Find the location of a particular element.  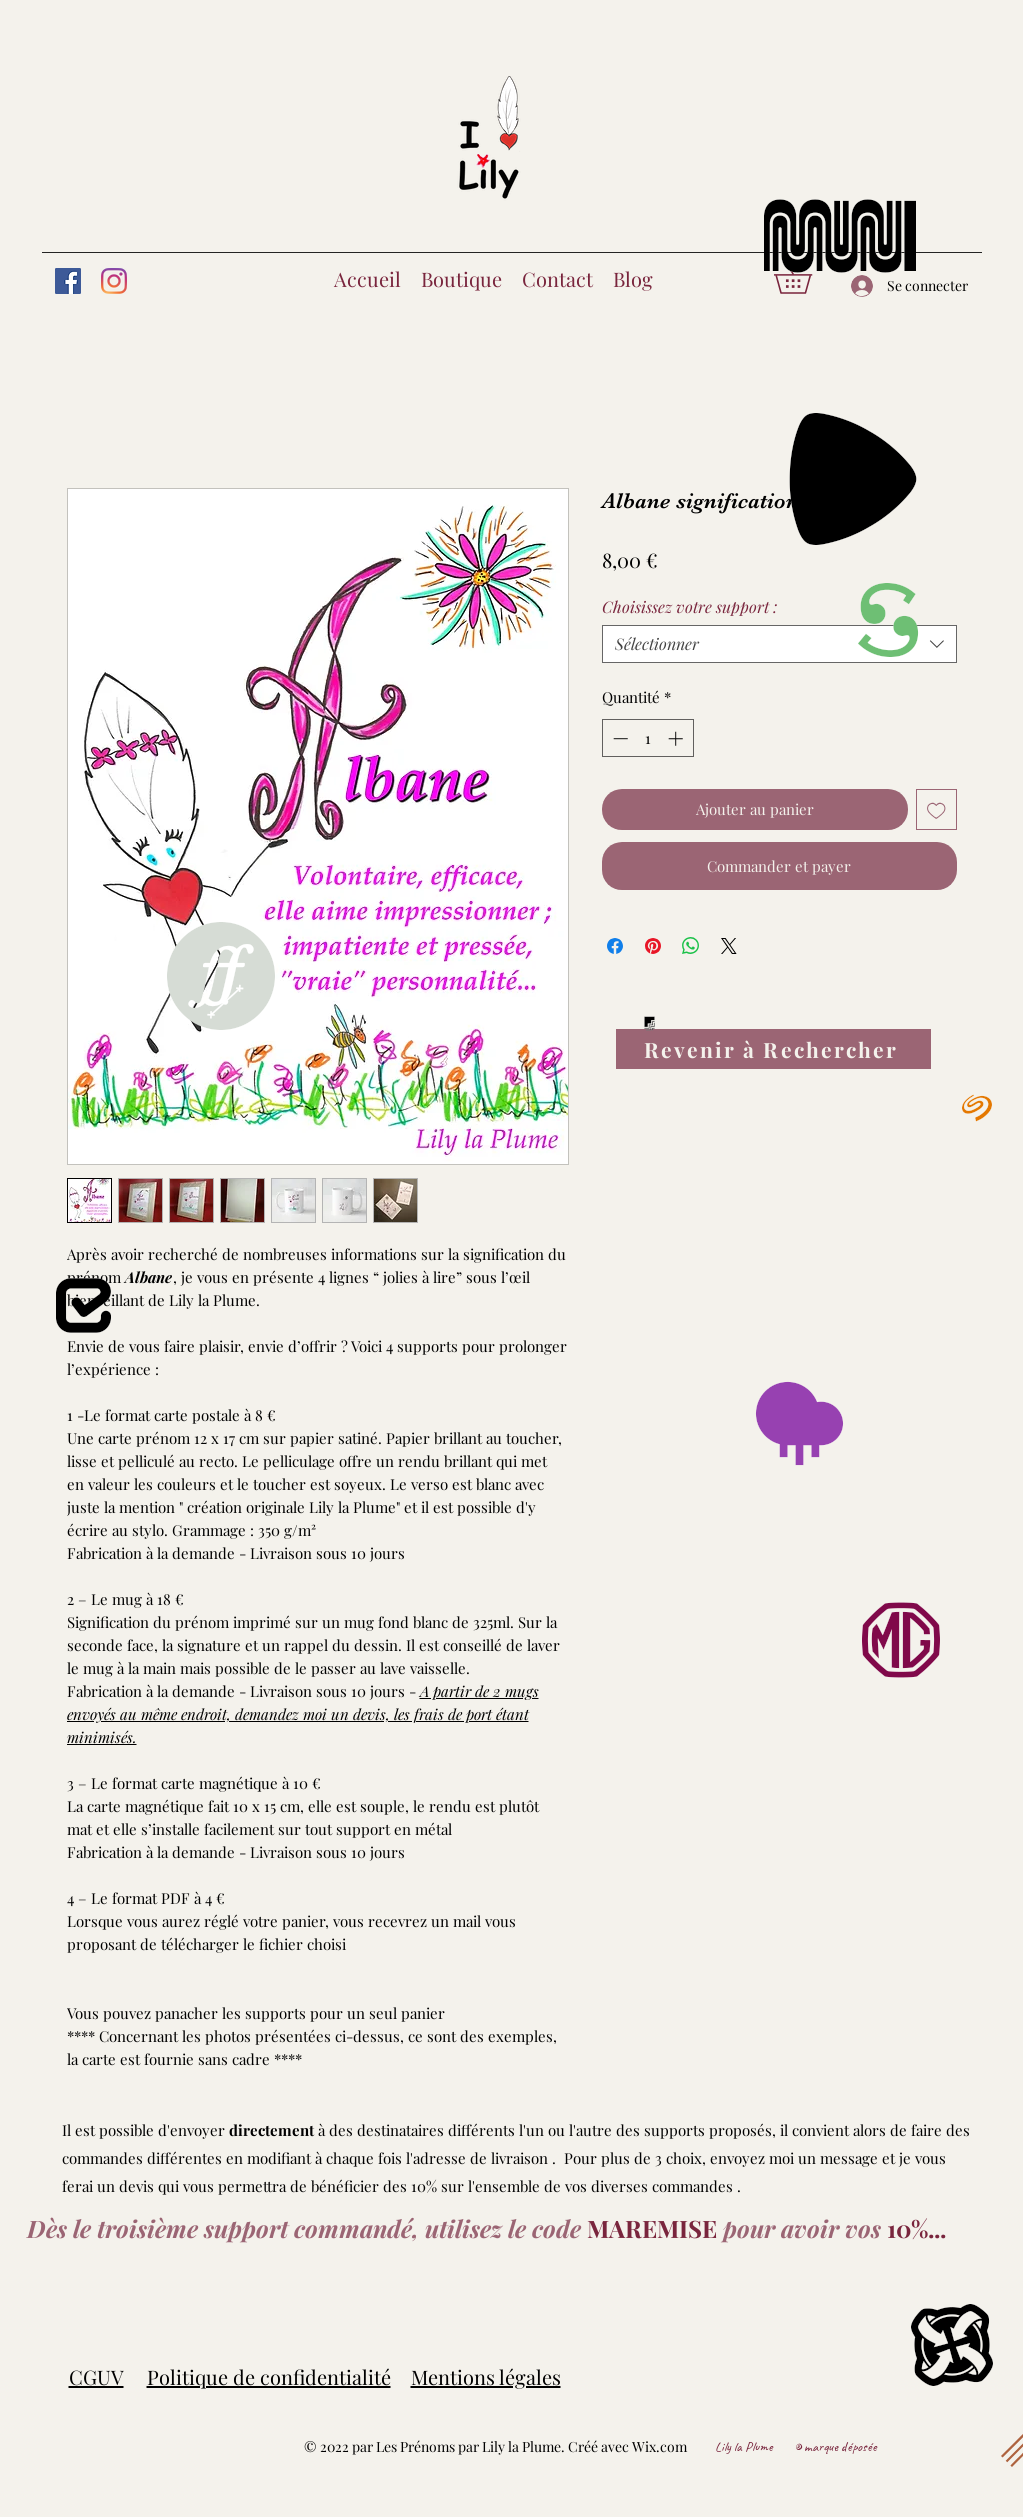

indicates heavy rain or showers in weather forecast is located at coordinates (799, 1421).